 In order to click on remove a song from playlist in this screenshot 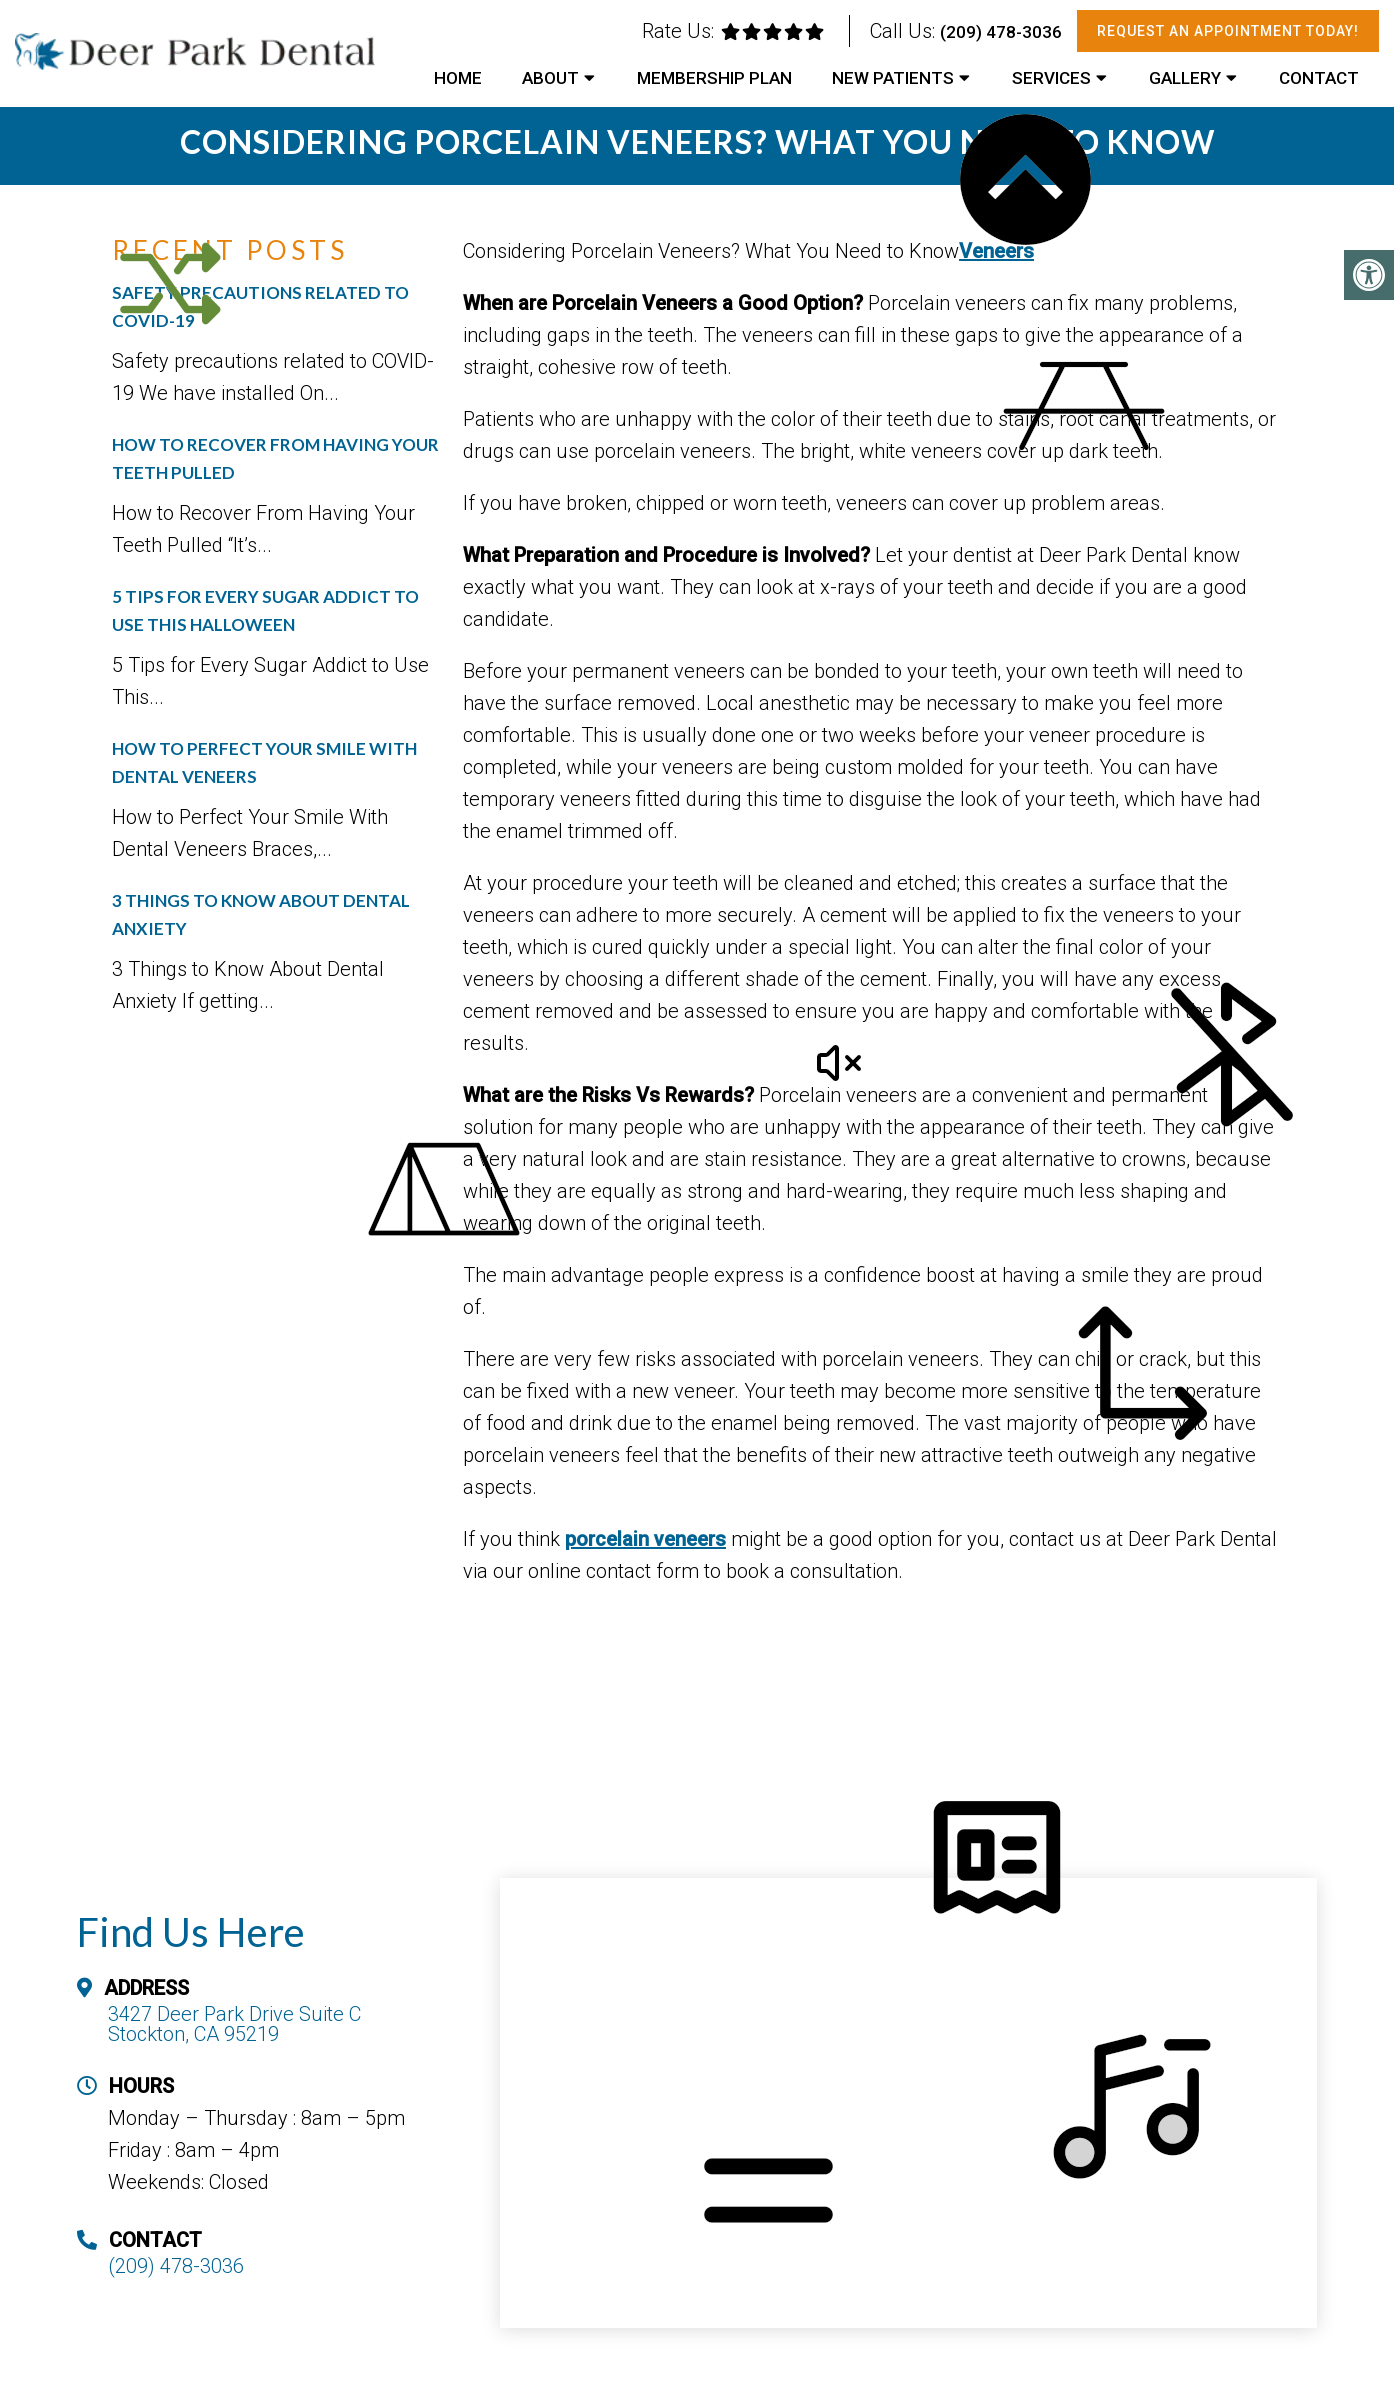, I will do `click(1135, 2103)`.